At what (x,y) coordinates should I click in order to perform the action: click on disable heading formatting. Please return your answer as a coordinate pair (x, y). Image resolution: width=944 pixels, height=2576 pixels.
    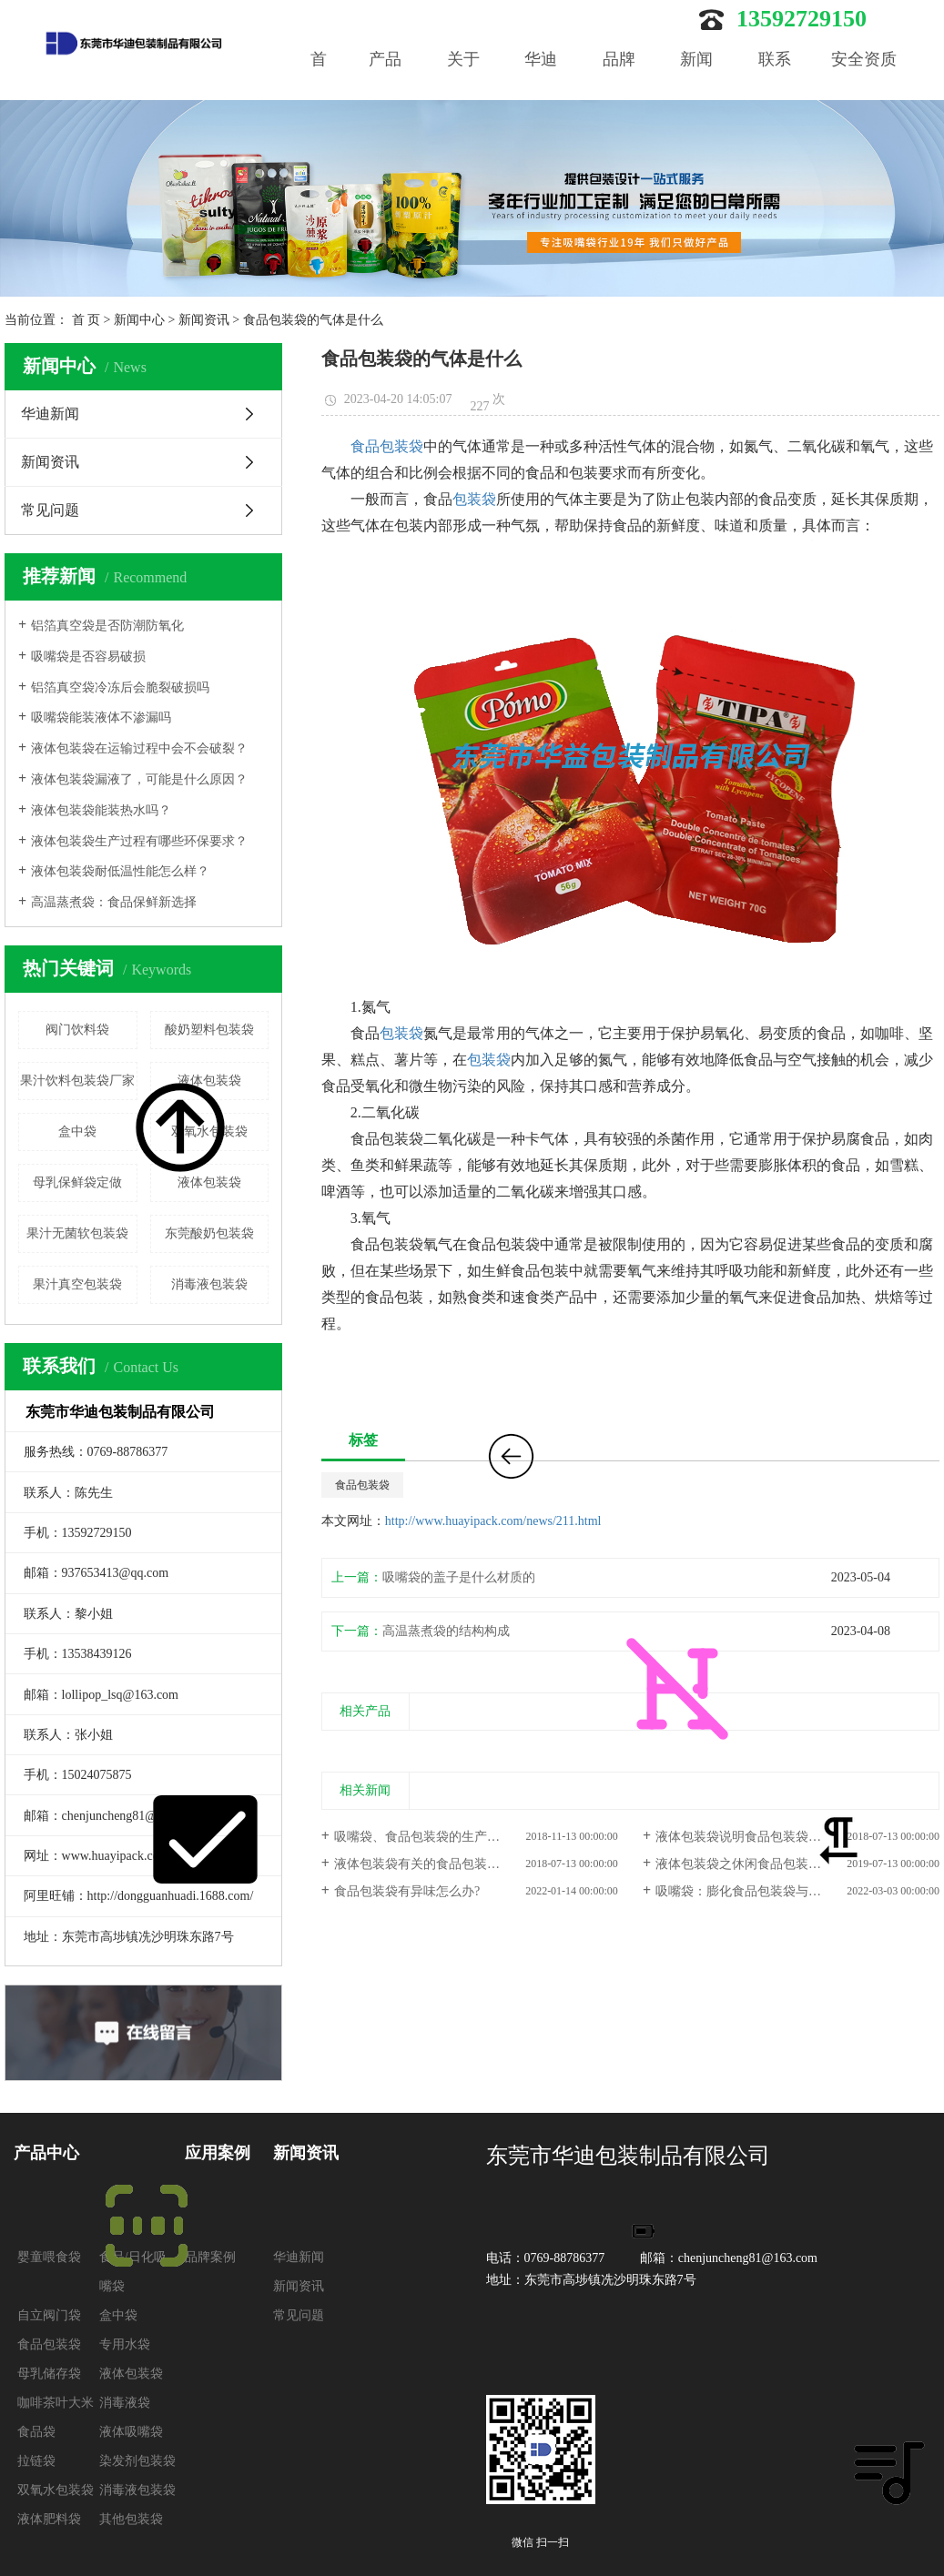
    Looking at the image, I should click on (677, 1689).